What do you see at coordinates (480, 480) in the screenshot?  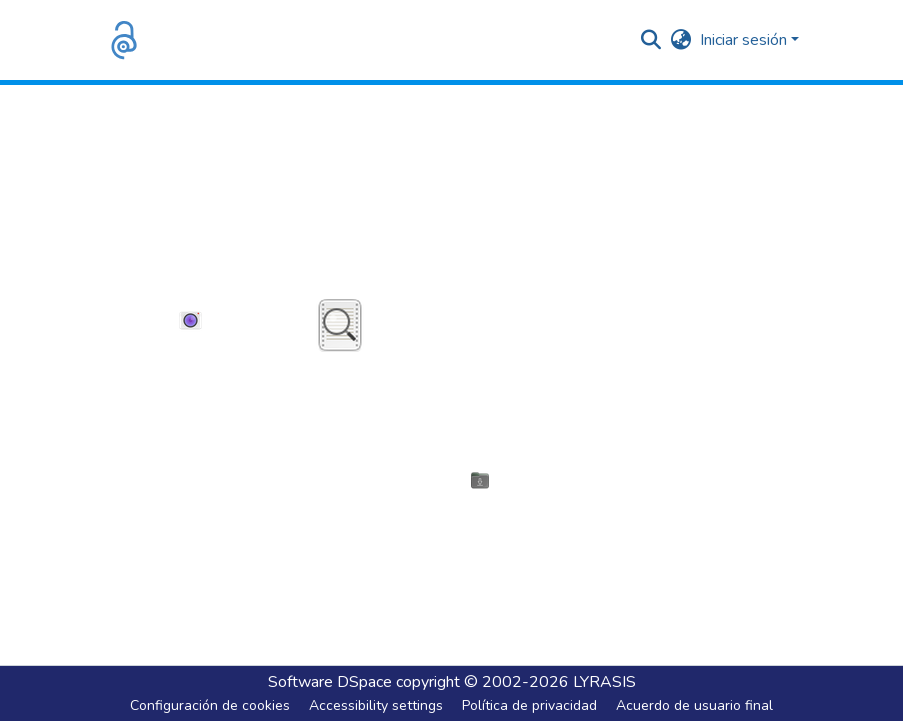 I see `open your downloads folder` at bounding box center [480, 480].